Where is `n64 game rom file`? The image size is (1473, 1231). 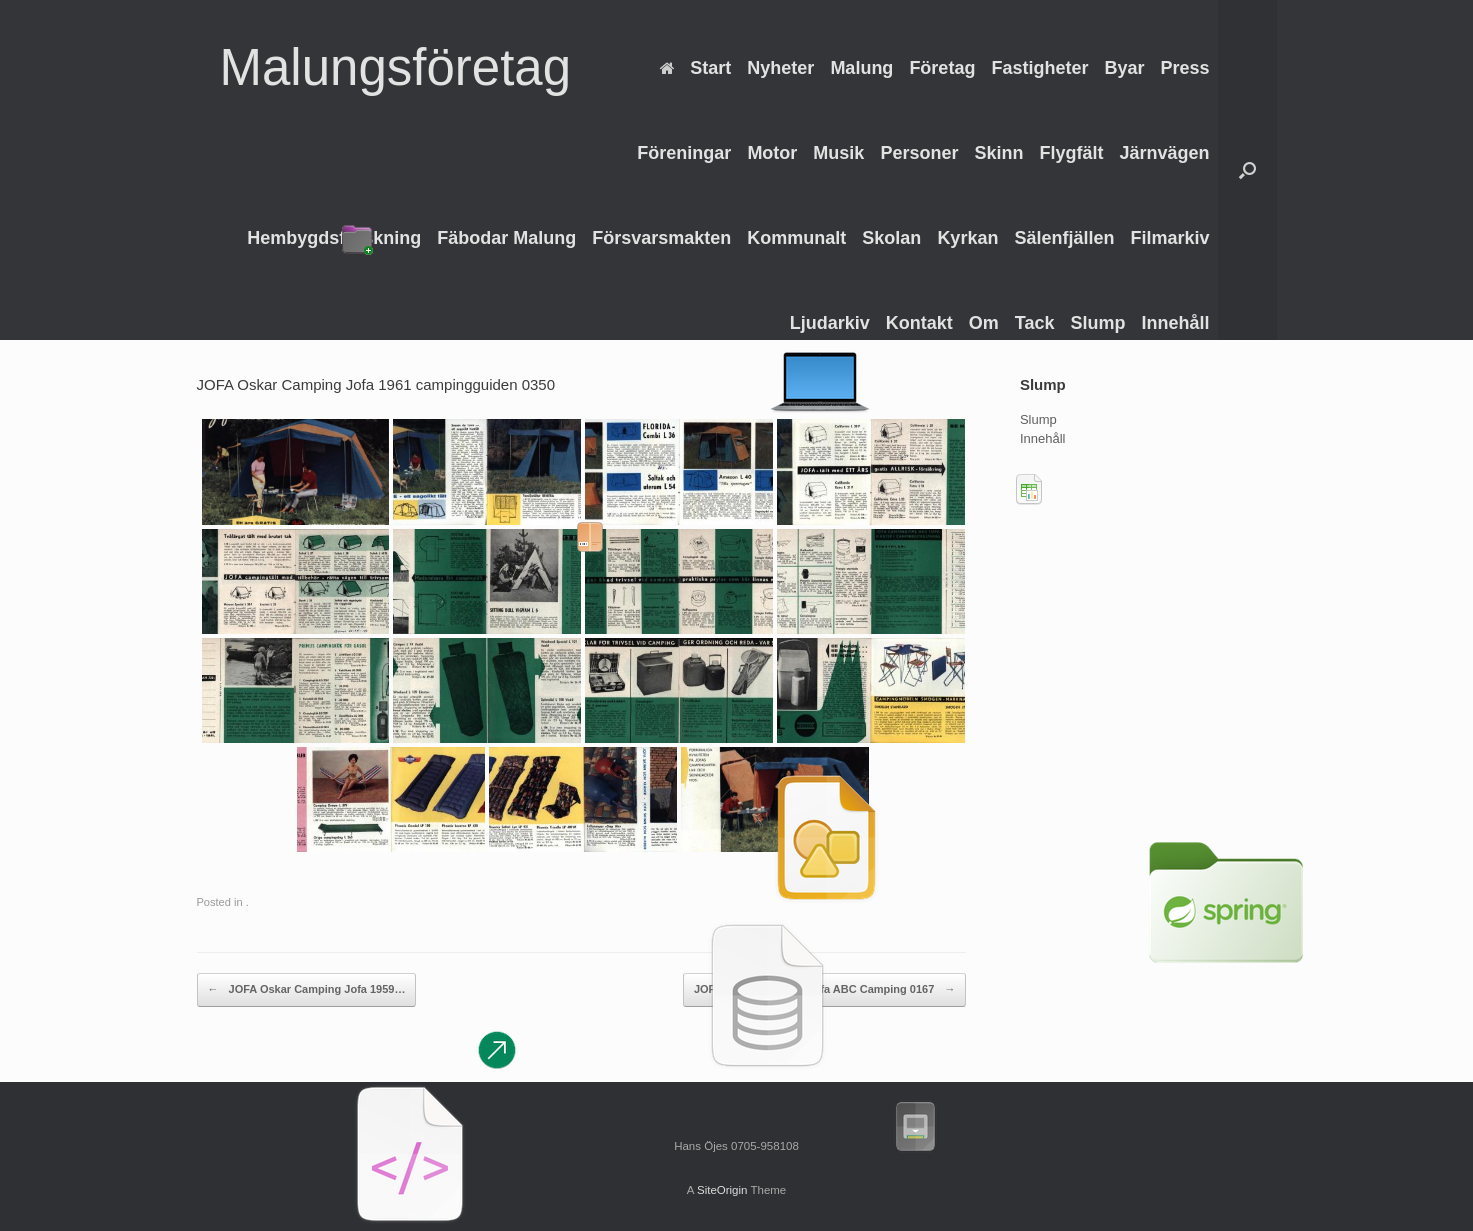
n64 game rom file is located at coordinates (915, 1126).